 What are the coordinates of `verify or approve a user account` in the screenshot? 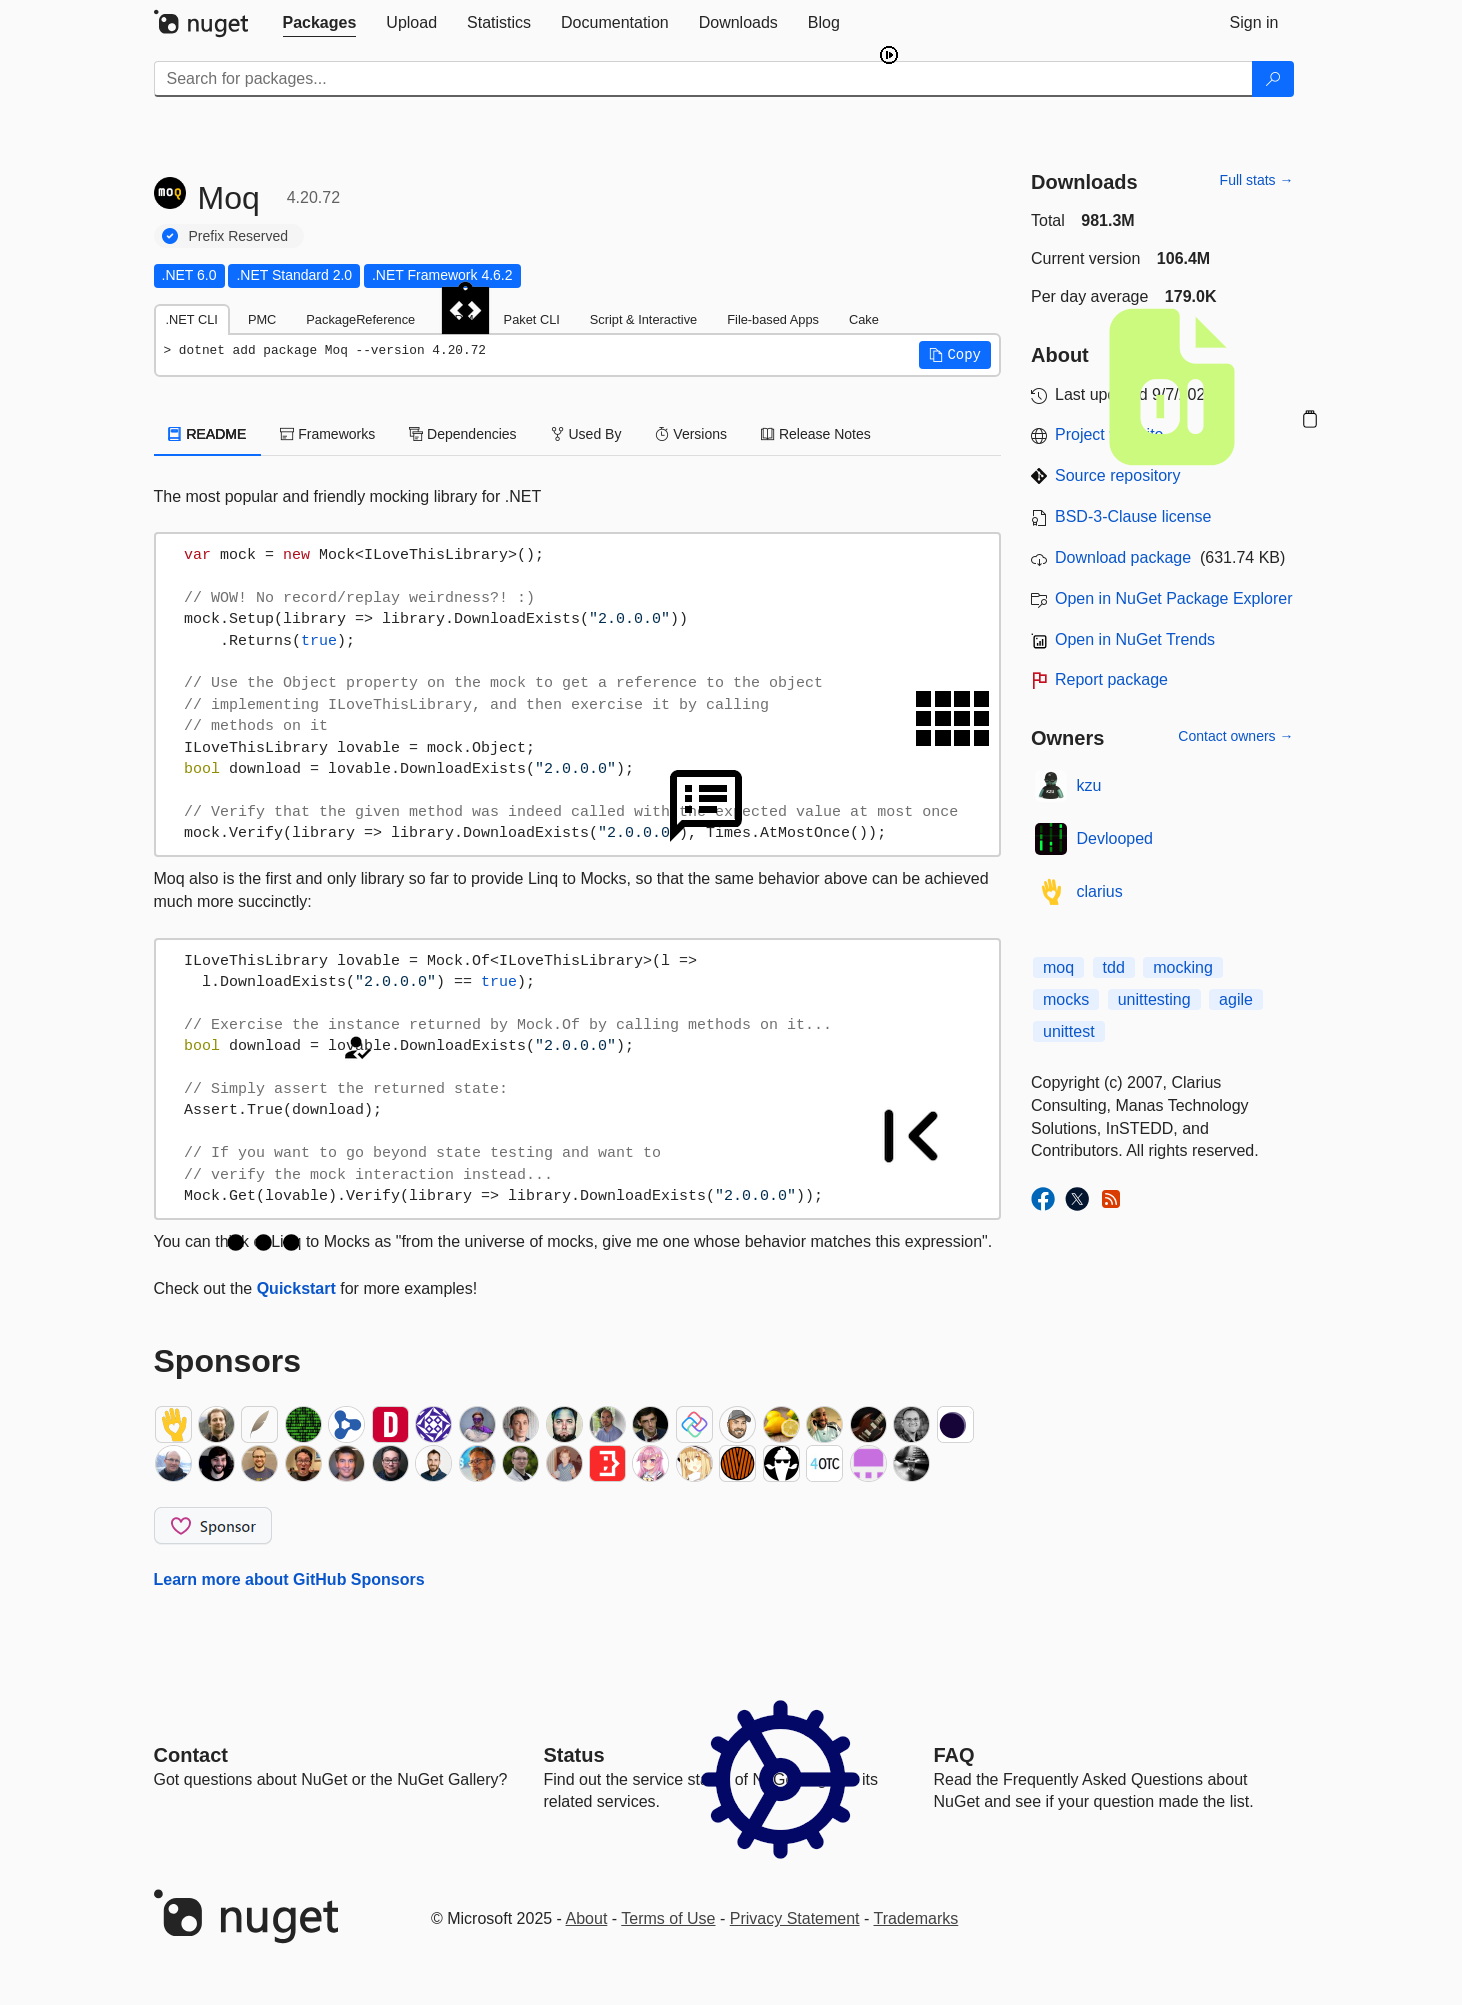 It's located at (357, 1047).